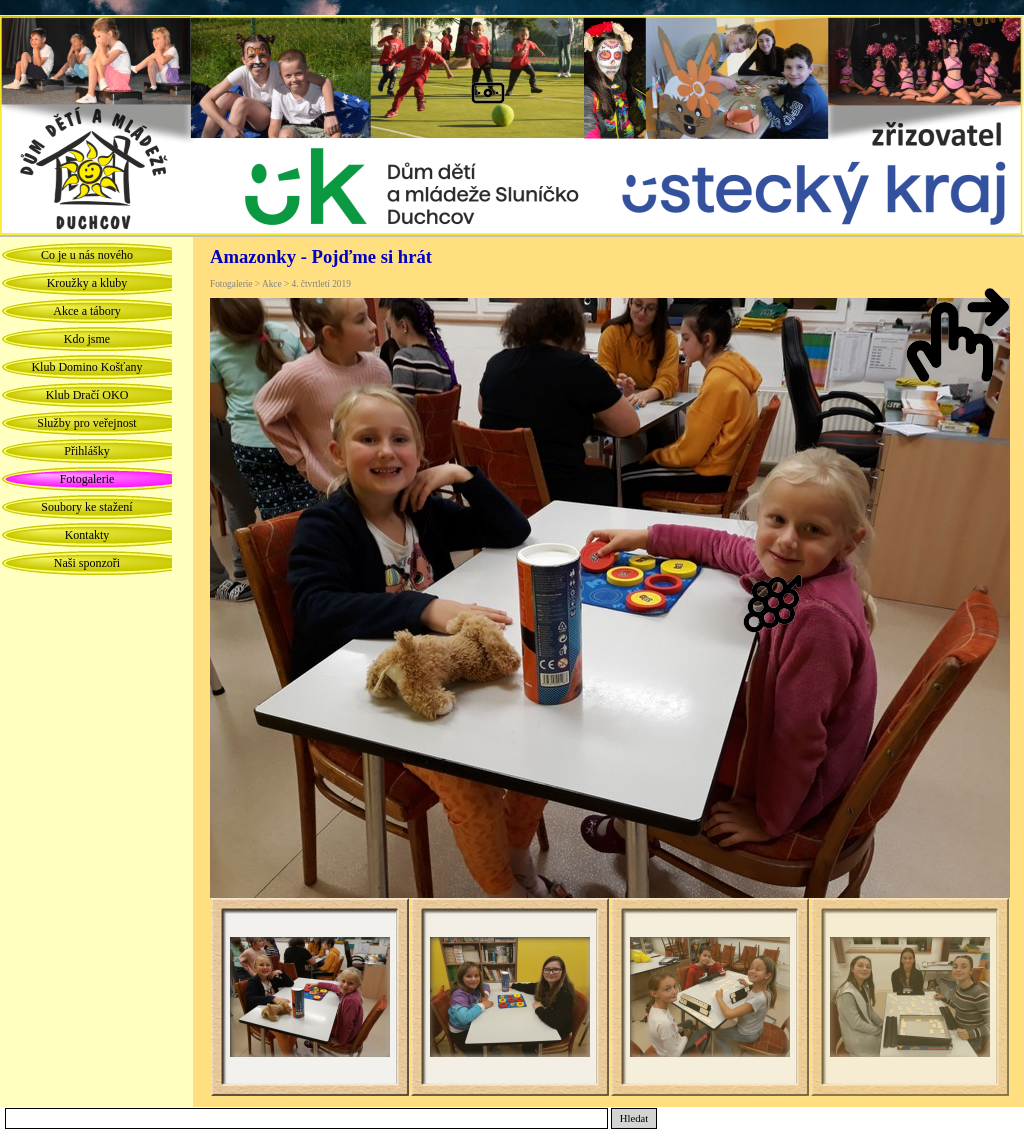 Image resolution: width=1024 pixels, height=1147 pixels. What do you see at coordinates (772, 603) in the screenshot?
I see `indicates grape or wine-related content` at bounding box center [772, 603].